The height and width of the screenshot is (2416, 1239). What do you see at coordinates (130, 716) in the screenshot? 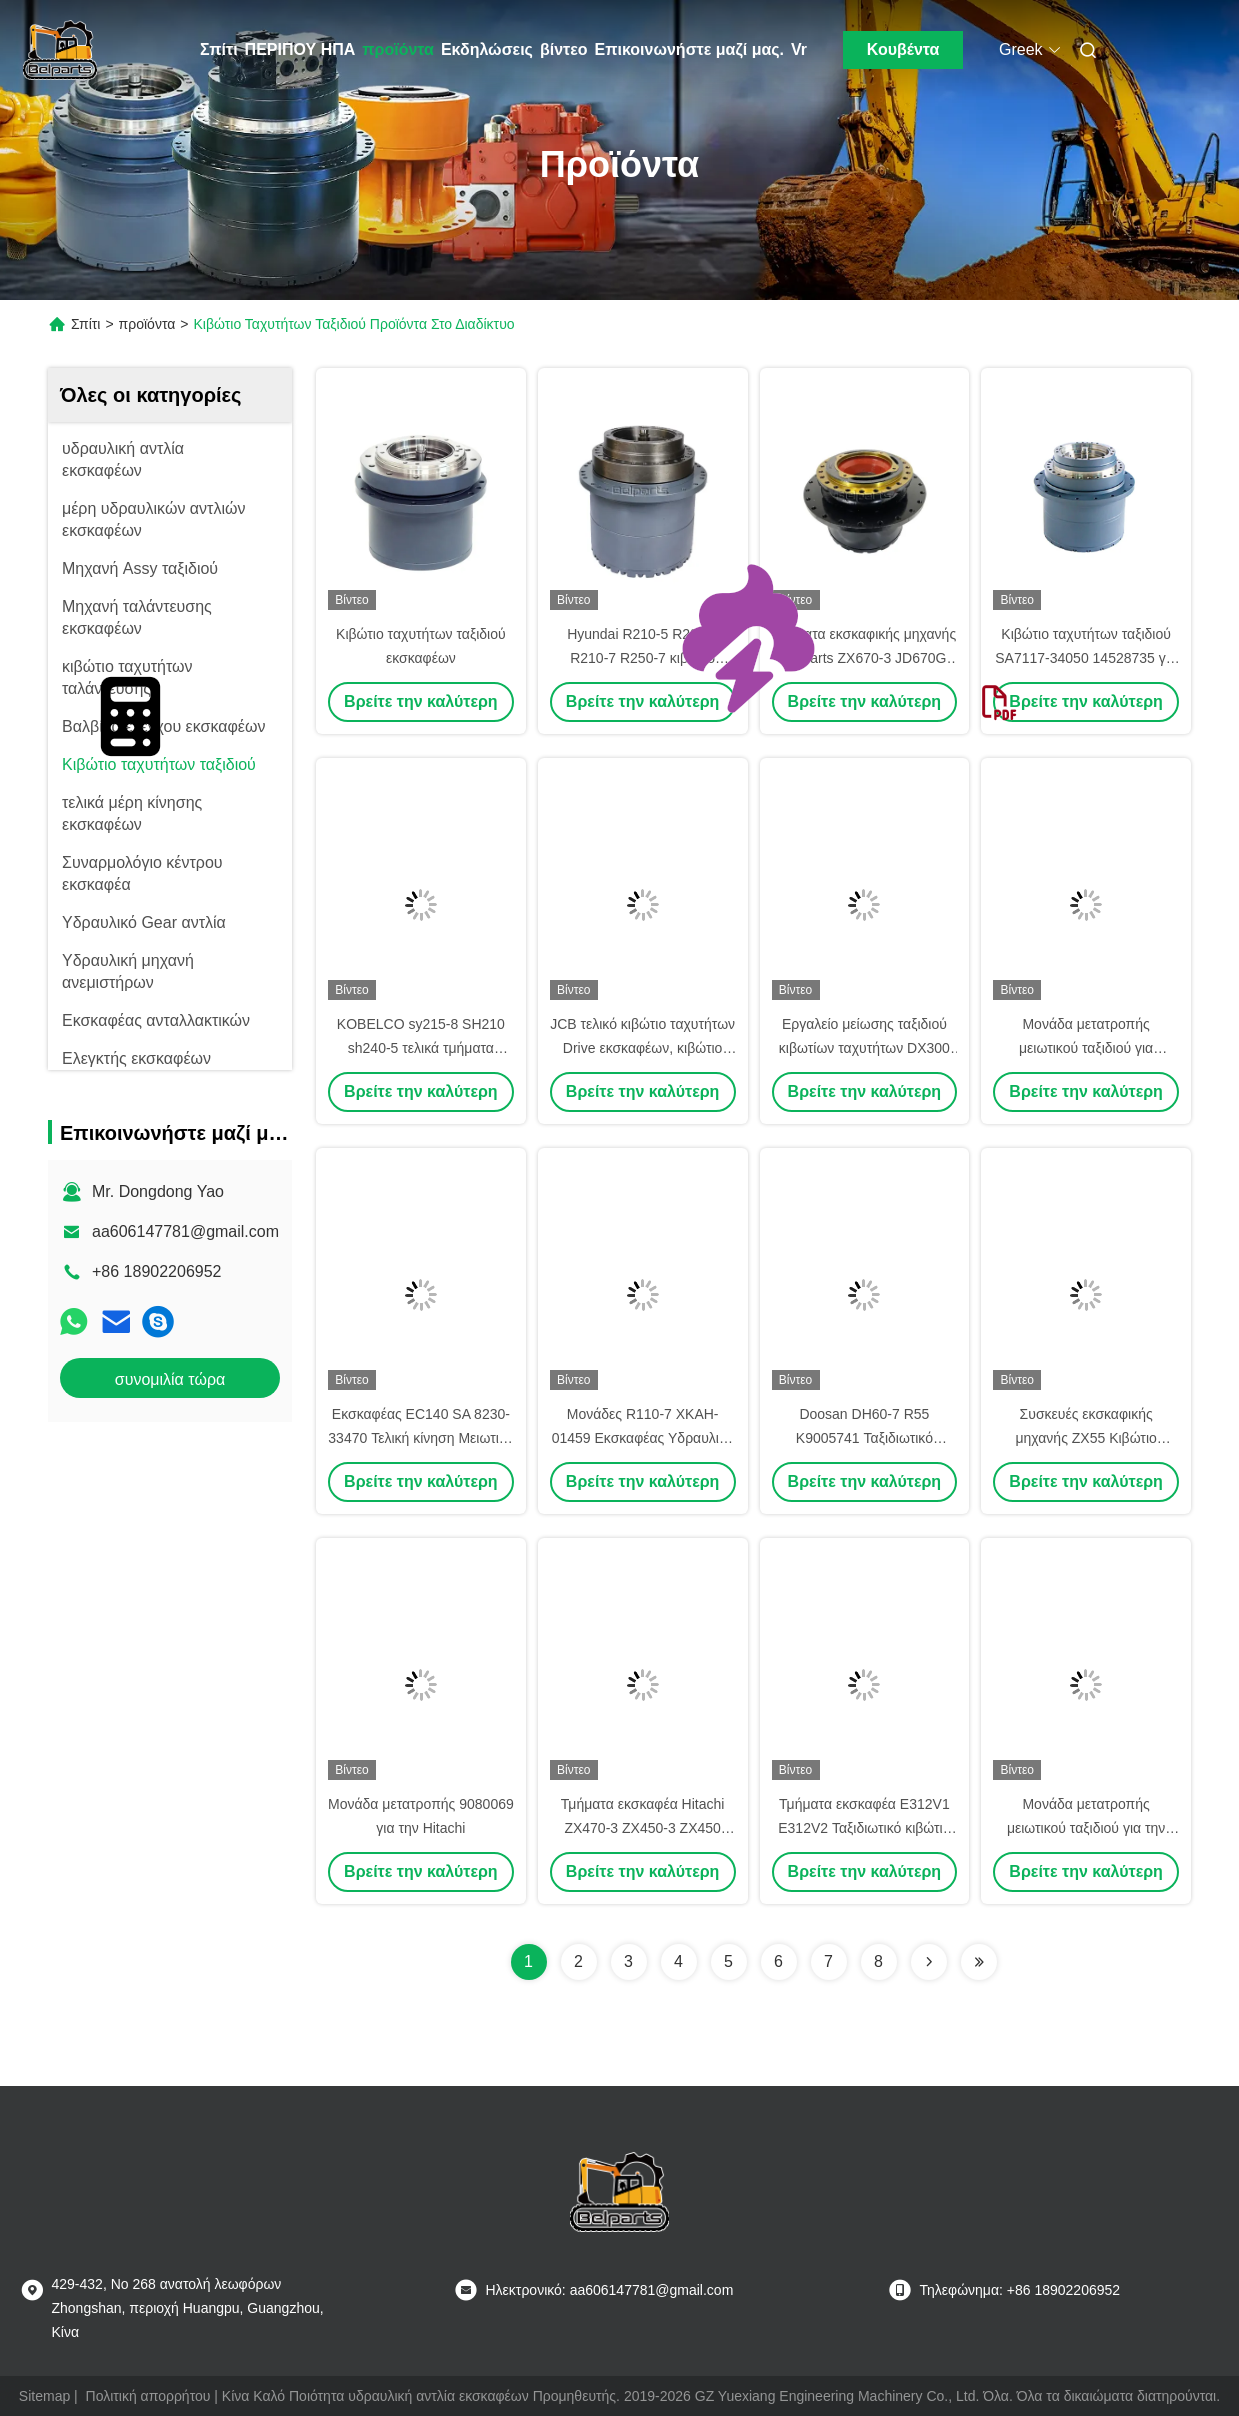
I see `open the calculator app` at bounding box center [130, 716].